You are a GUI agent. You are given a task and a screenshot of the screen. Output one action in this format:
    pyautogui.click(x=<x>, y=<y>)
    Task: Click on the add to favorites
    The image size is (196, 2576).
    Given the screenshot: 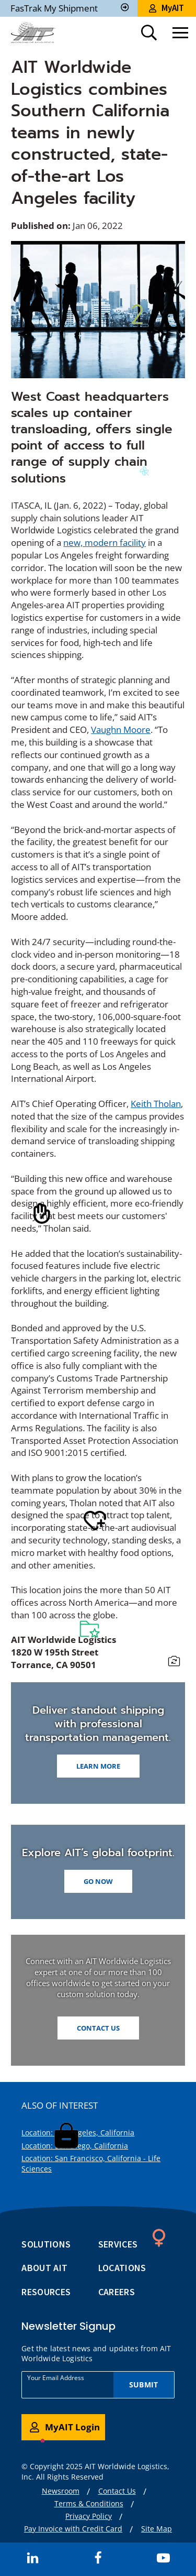 What is the action you would take?
    pyautogui.click(x=95, y=1520)
    